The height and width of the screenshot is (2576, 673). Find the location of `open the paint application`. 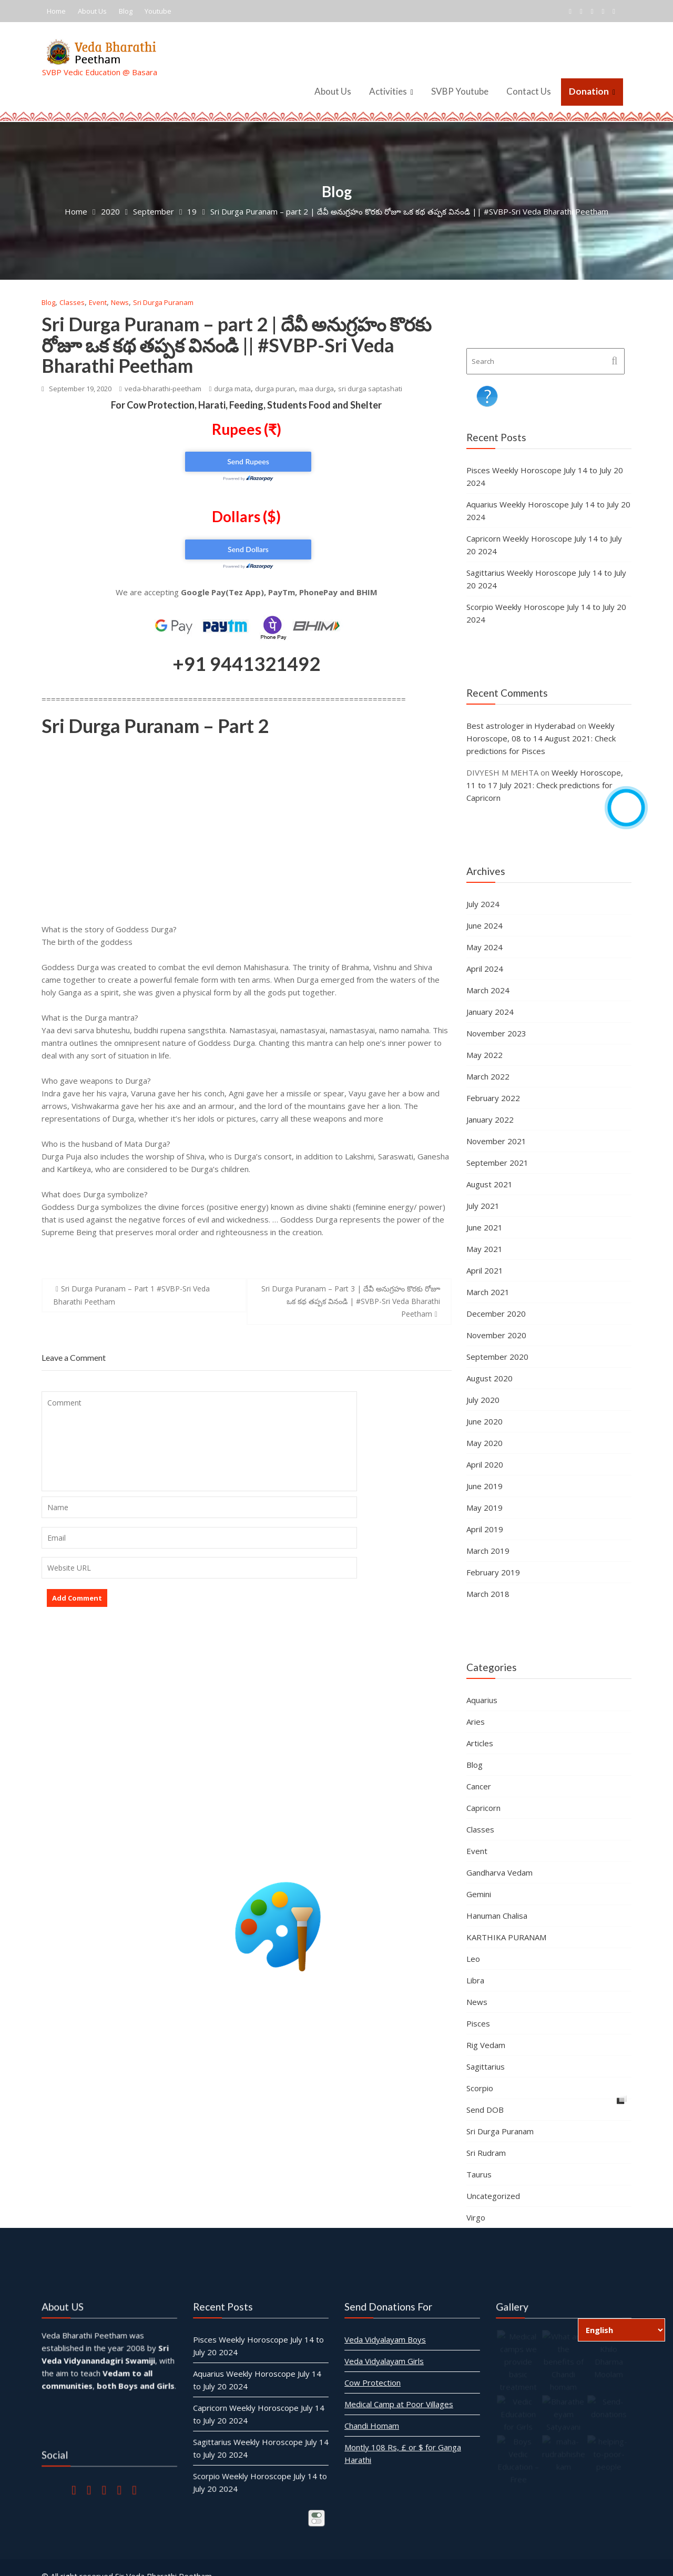

open the paint application is located at coordinates (278, 1925).